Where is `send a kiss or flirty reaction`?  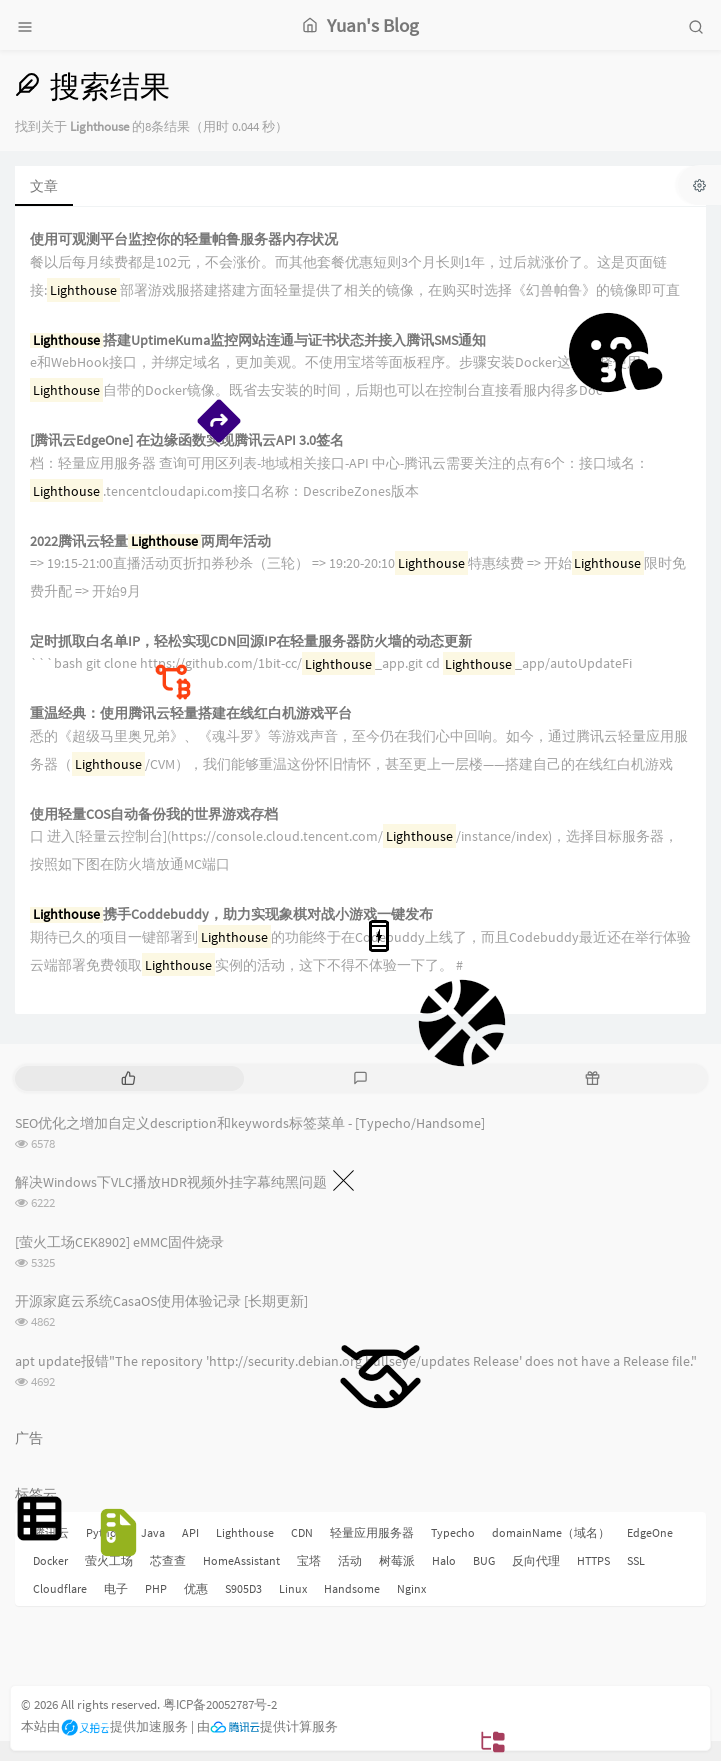
send a kiss or flirty reaction is located at coordinates (613, 352).